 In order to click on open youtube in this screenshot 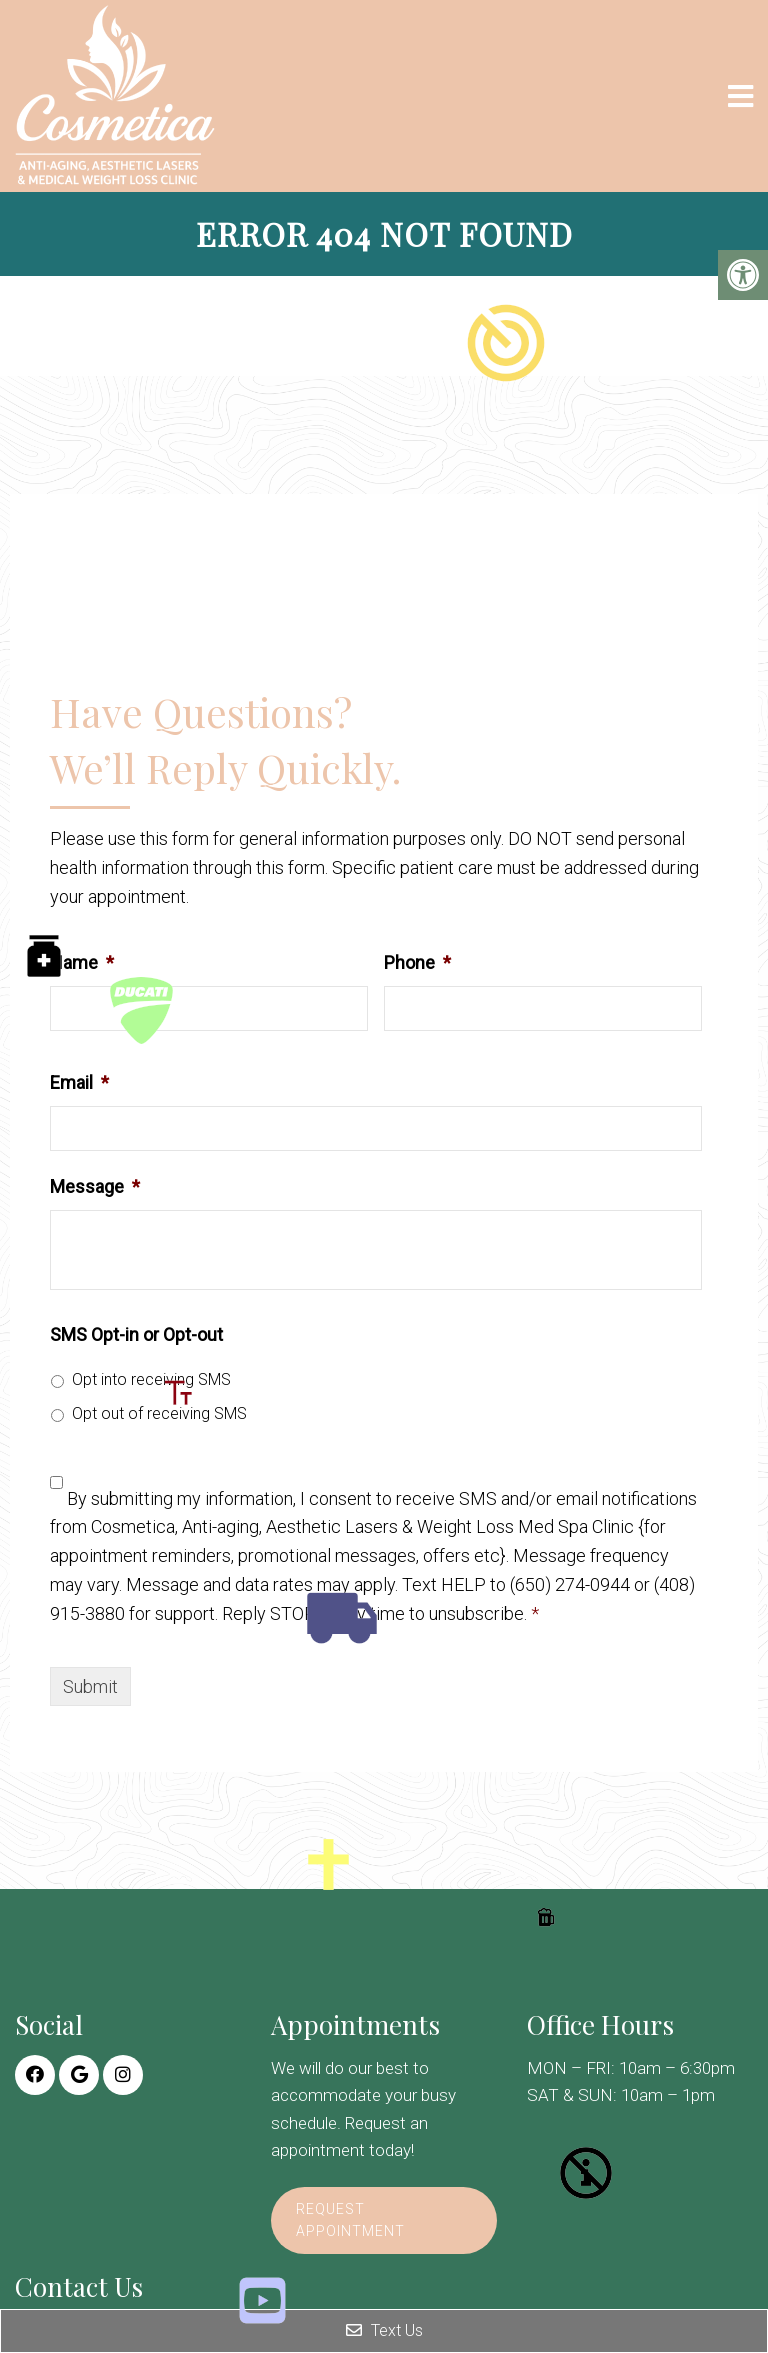, I will do `click(262, 2300)`.